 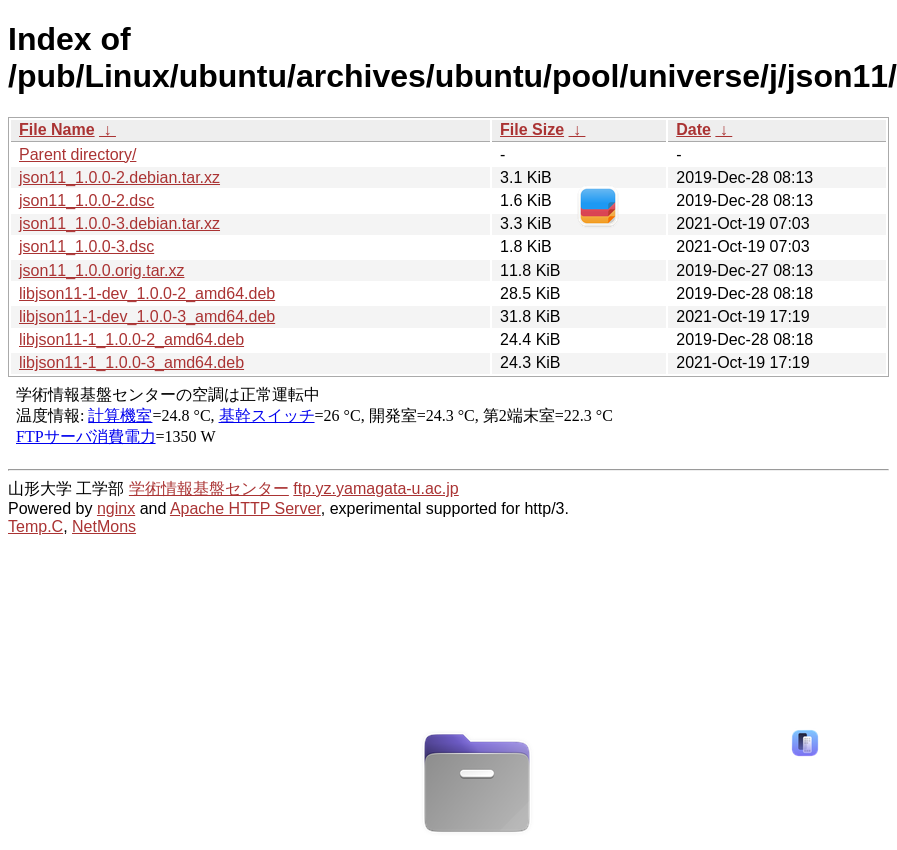 I want to click on open the nautilus file manager, so click(x=477, y=783).